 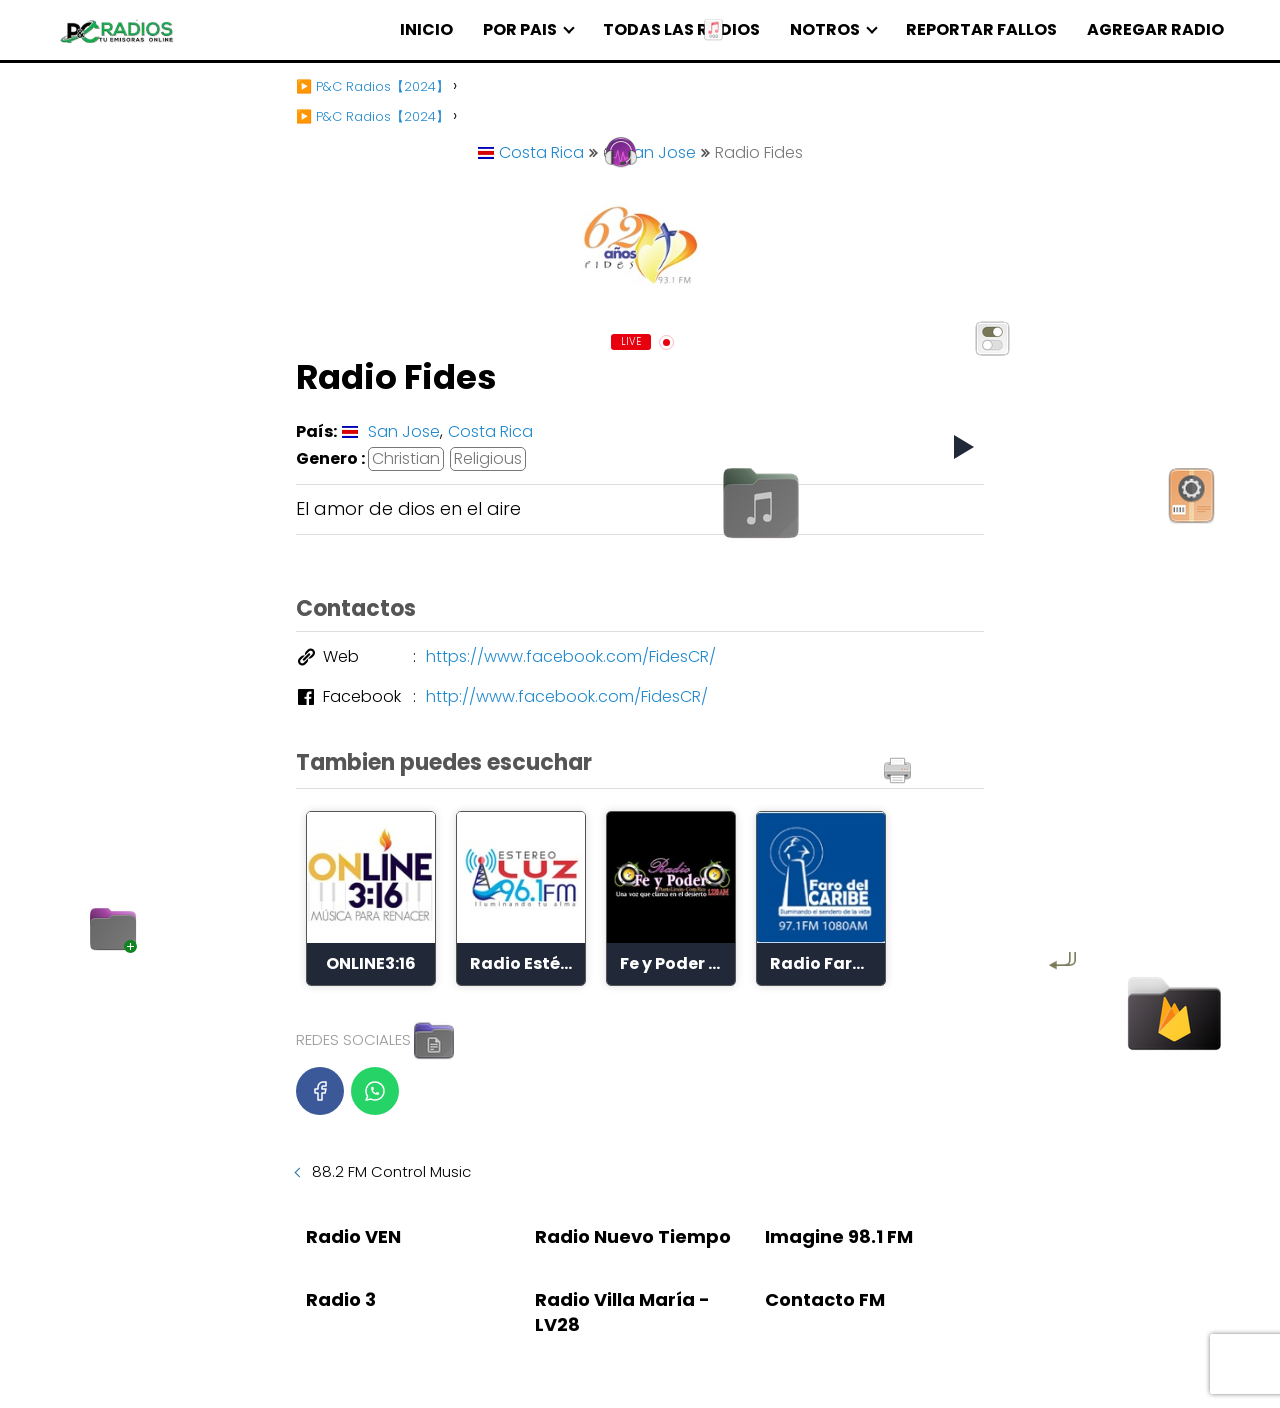 What do you see at coordinates (1174, 1016) in the screenshot?
I see `open firebase project folder` at bounding box center [1174, 1016].